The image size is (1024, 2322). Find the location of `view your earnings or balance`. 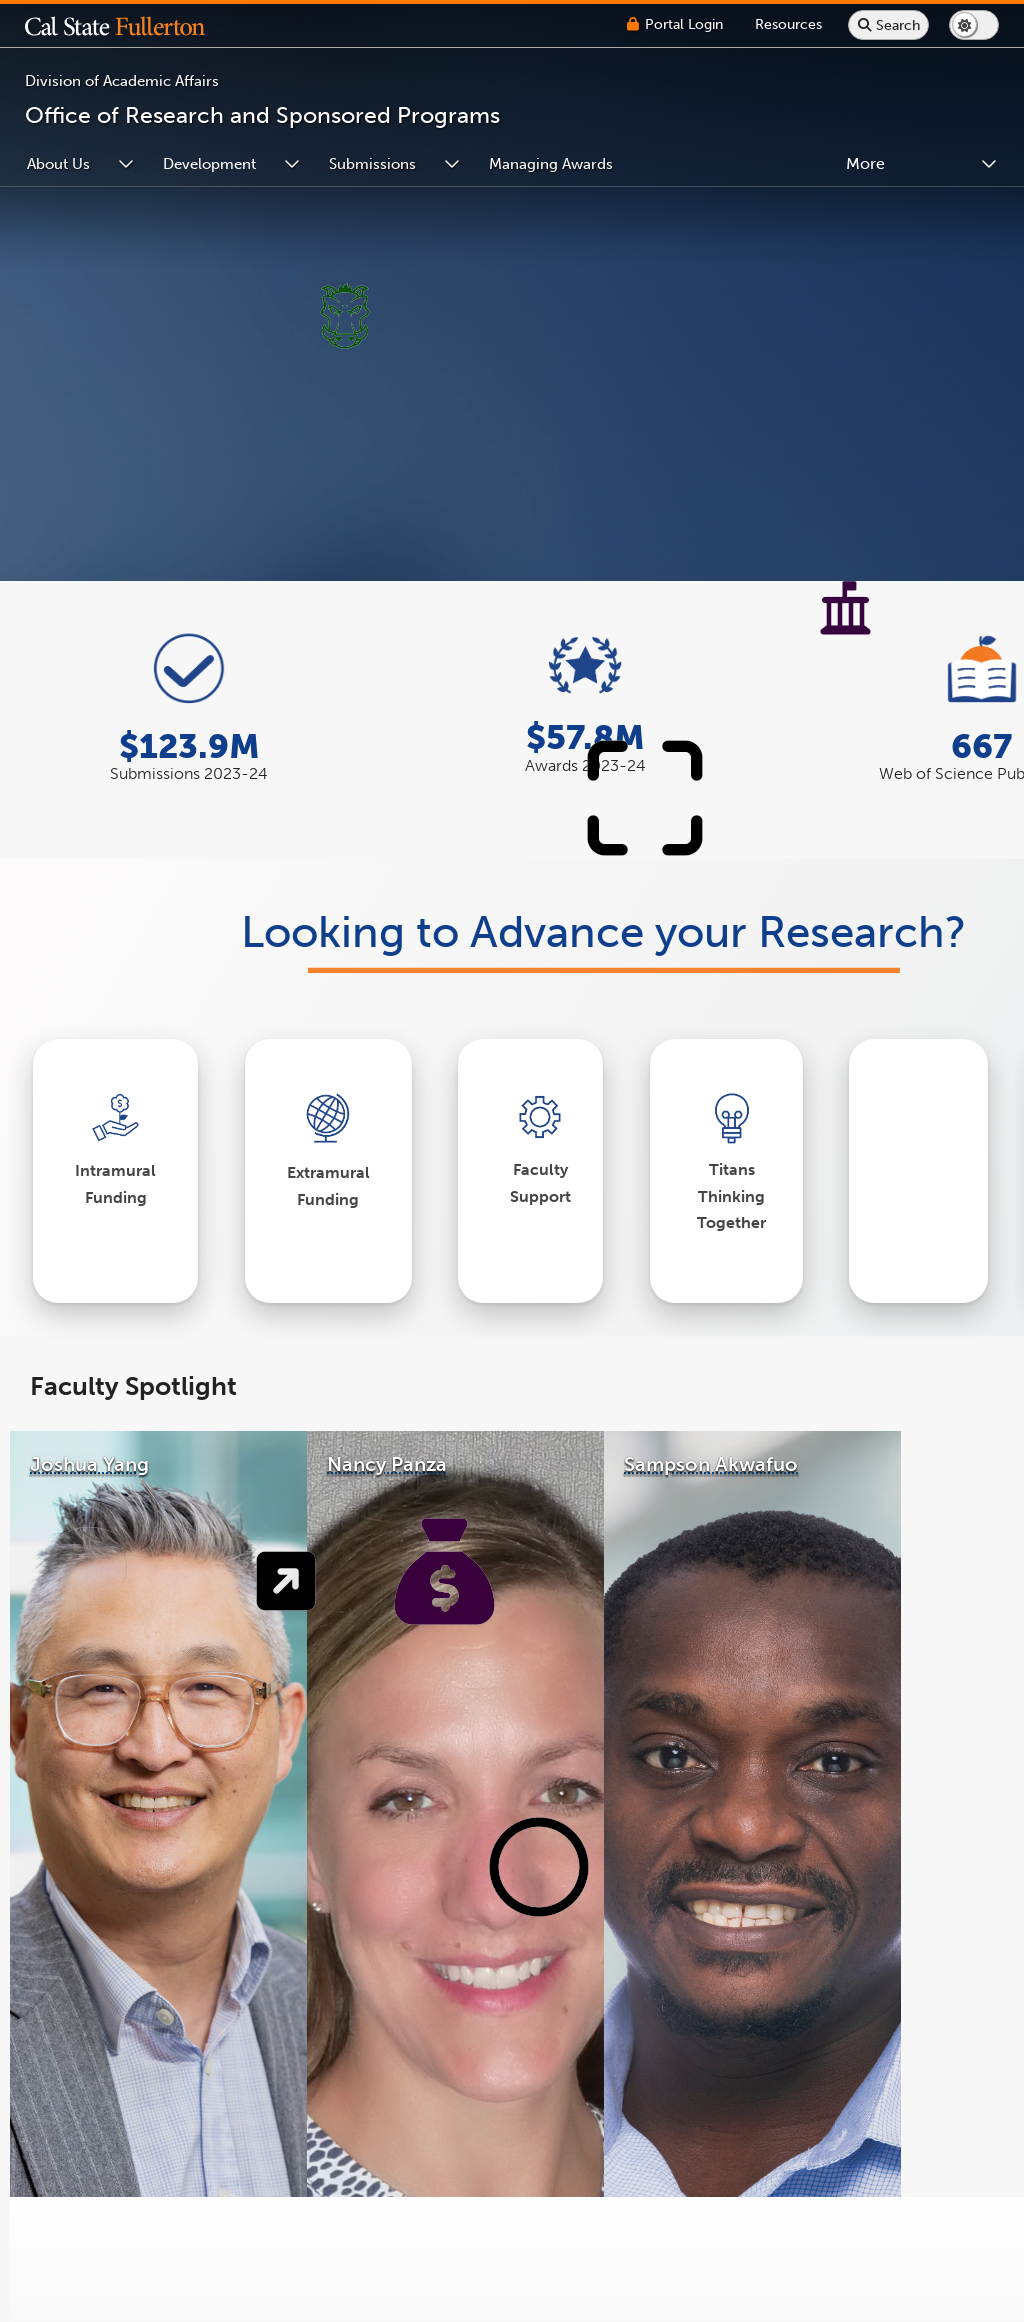

view your earnings or balance is located at coordinates (444, 1571).